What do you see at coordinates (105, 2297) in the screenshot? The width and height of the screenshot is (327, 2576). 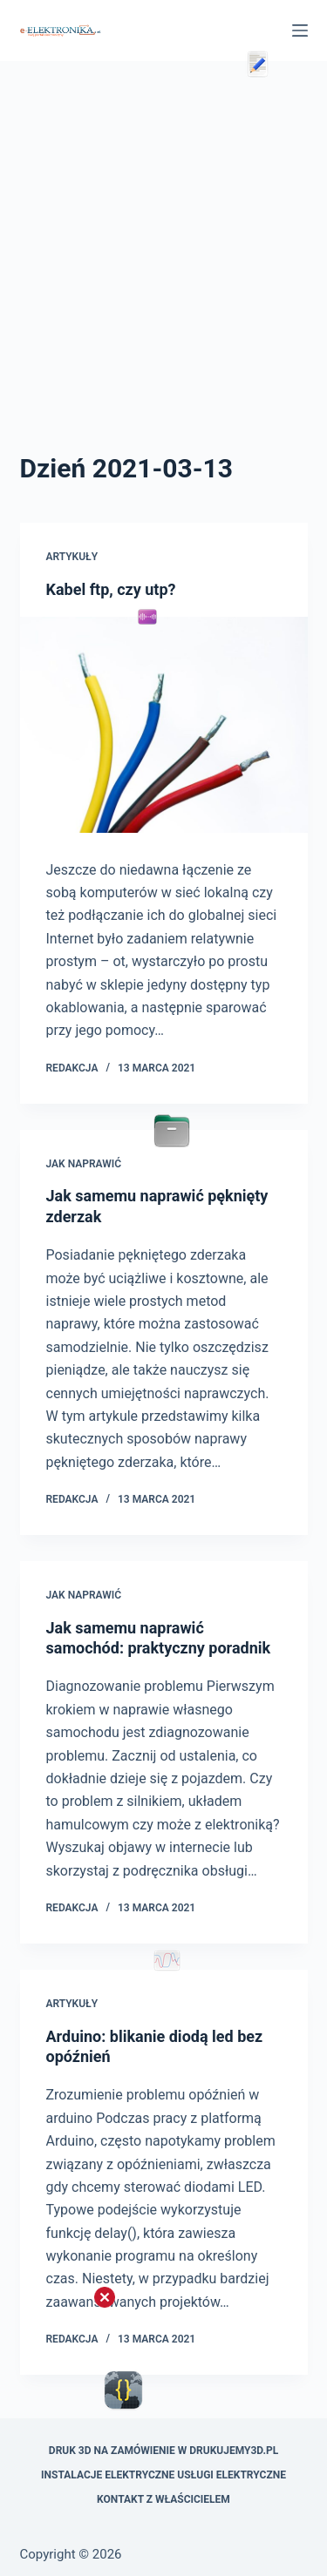 I see `stop or cancel the current action` at bounding box center [105, 2297].